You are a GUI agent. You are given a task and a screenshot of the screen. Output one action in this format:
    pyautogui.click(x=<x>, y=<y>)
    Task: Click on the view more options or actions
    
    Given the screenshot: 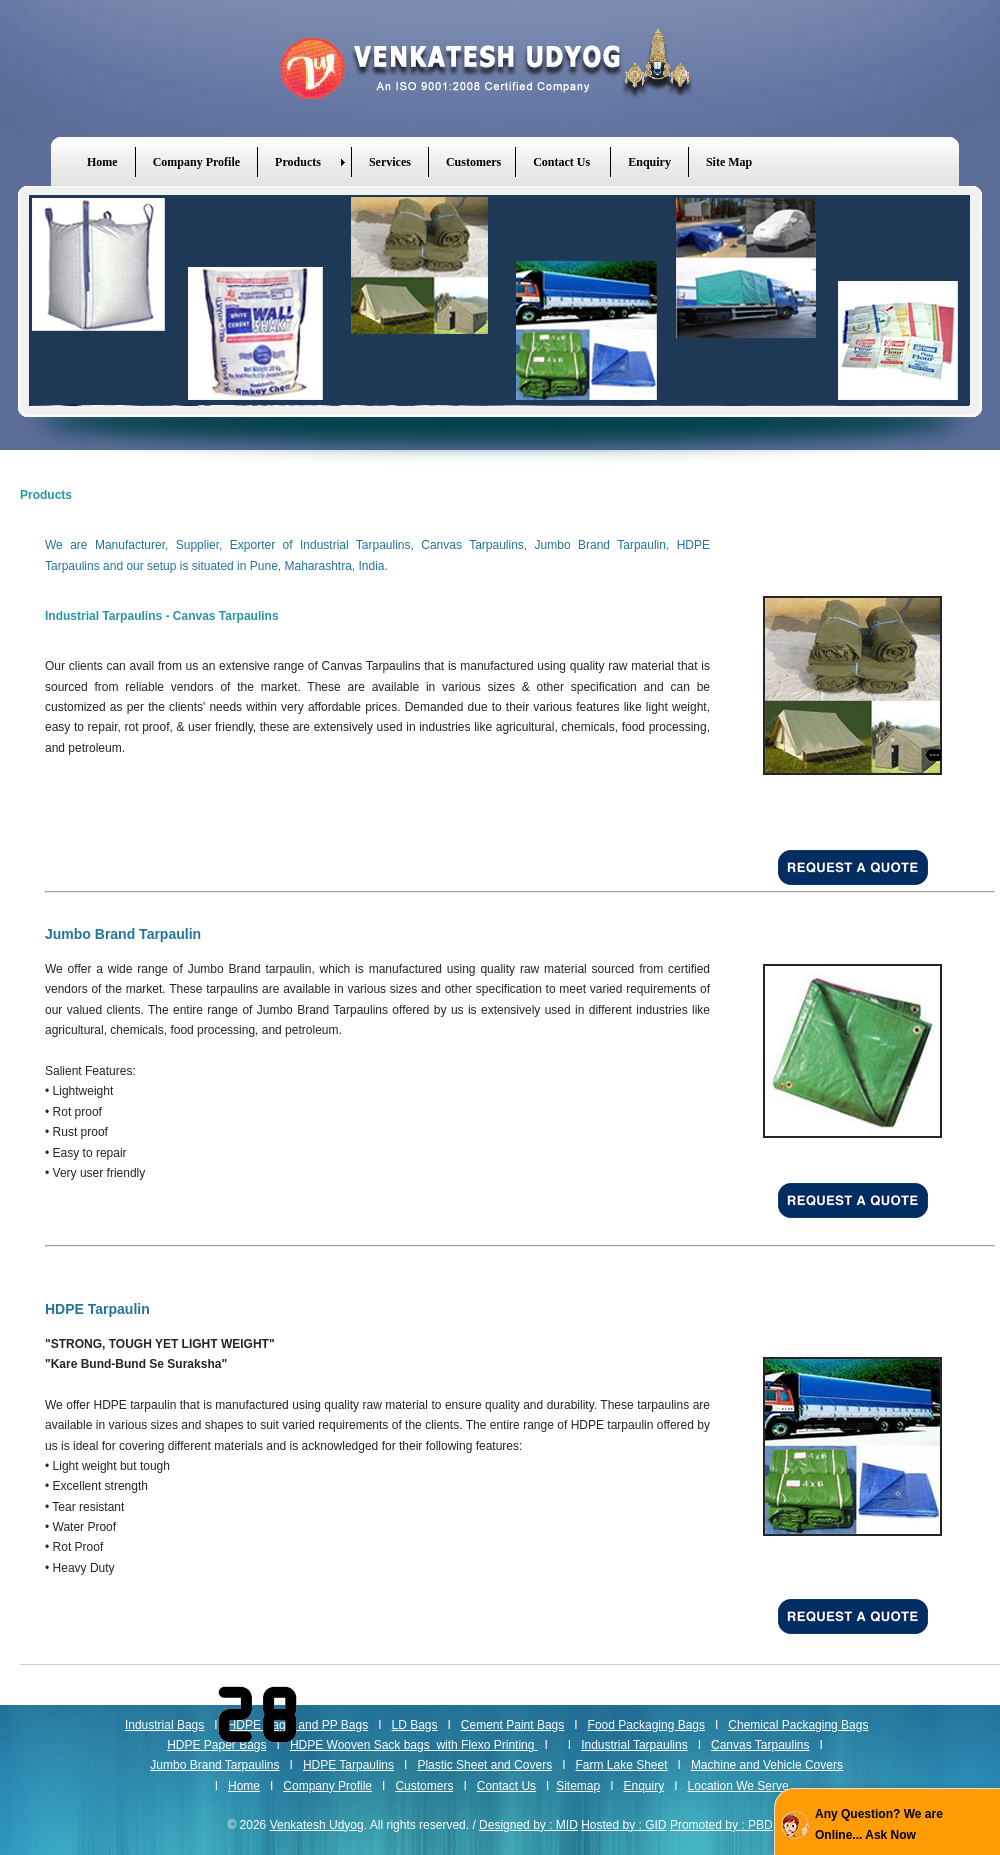 What is the action you would take?
    pyautogui.click(x=933, y=755)
    